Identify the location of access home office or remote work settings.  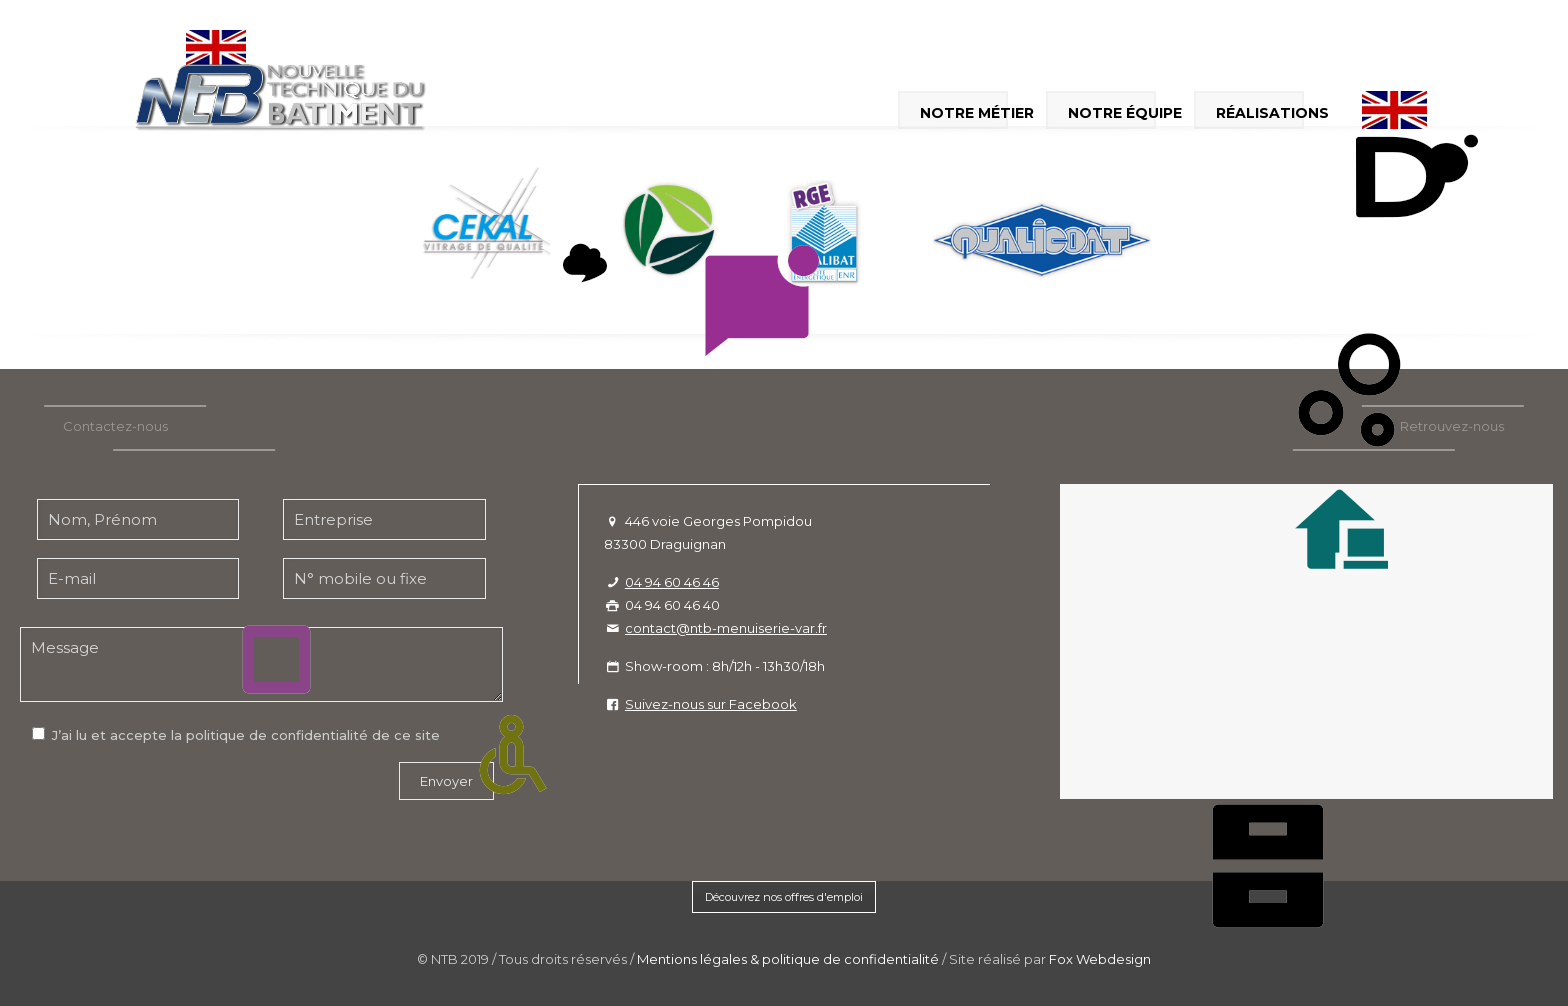
(1339, 532).